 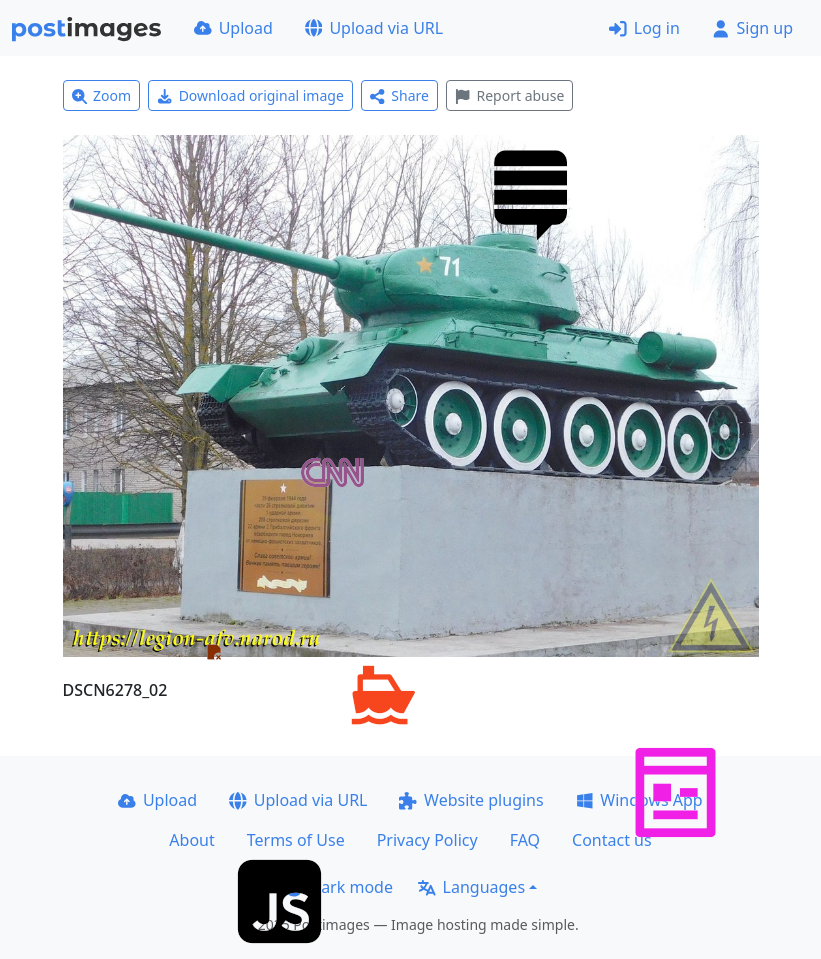 I want to click on open pages document, so click(x=675, y=792).